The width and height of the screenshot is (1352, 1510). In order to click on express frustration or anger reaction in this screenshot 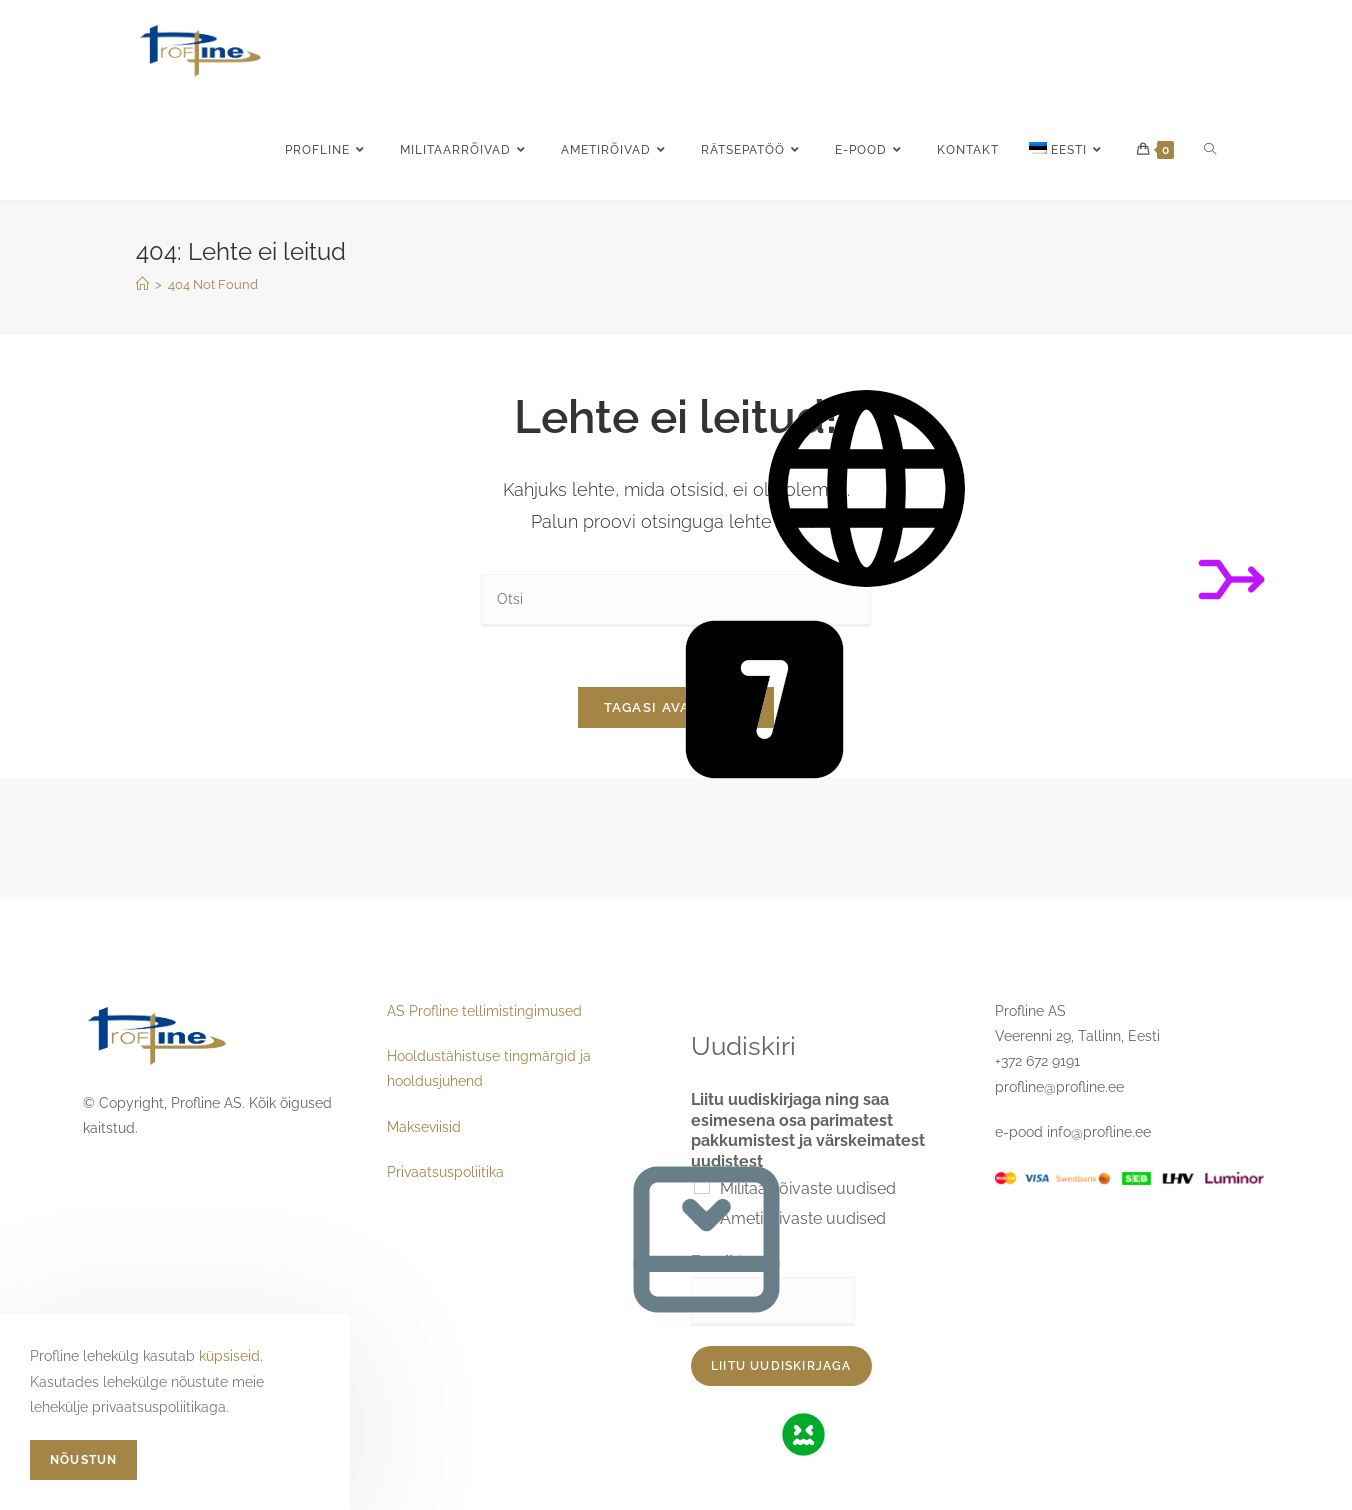, I will do `click(803, 1434)`.